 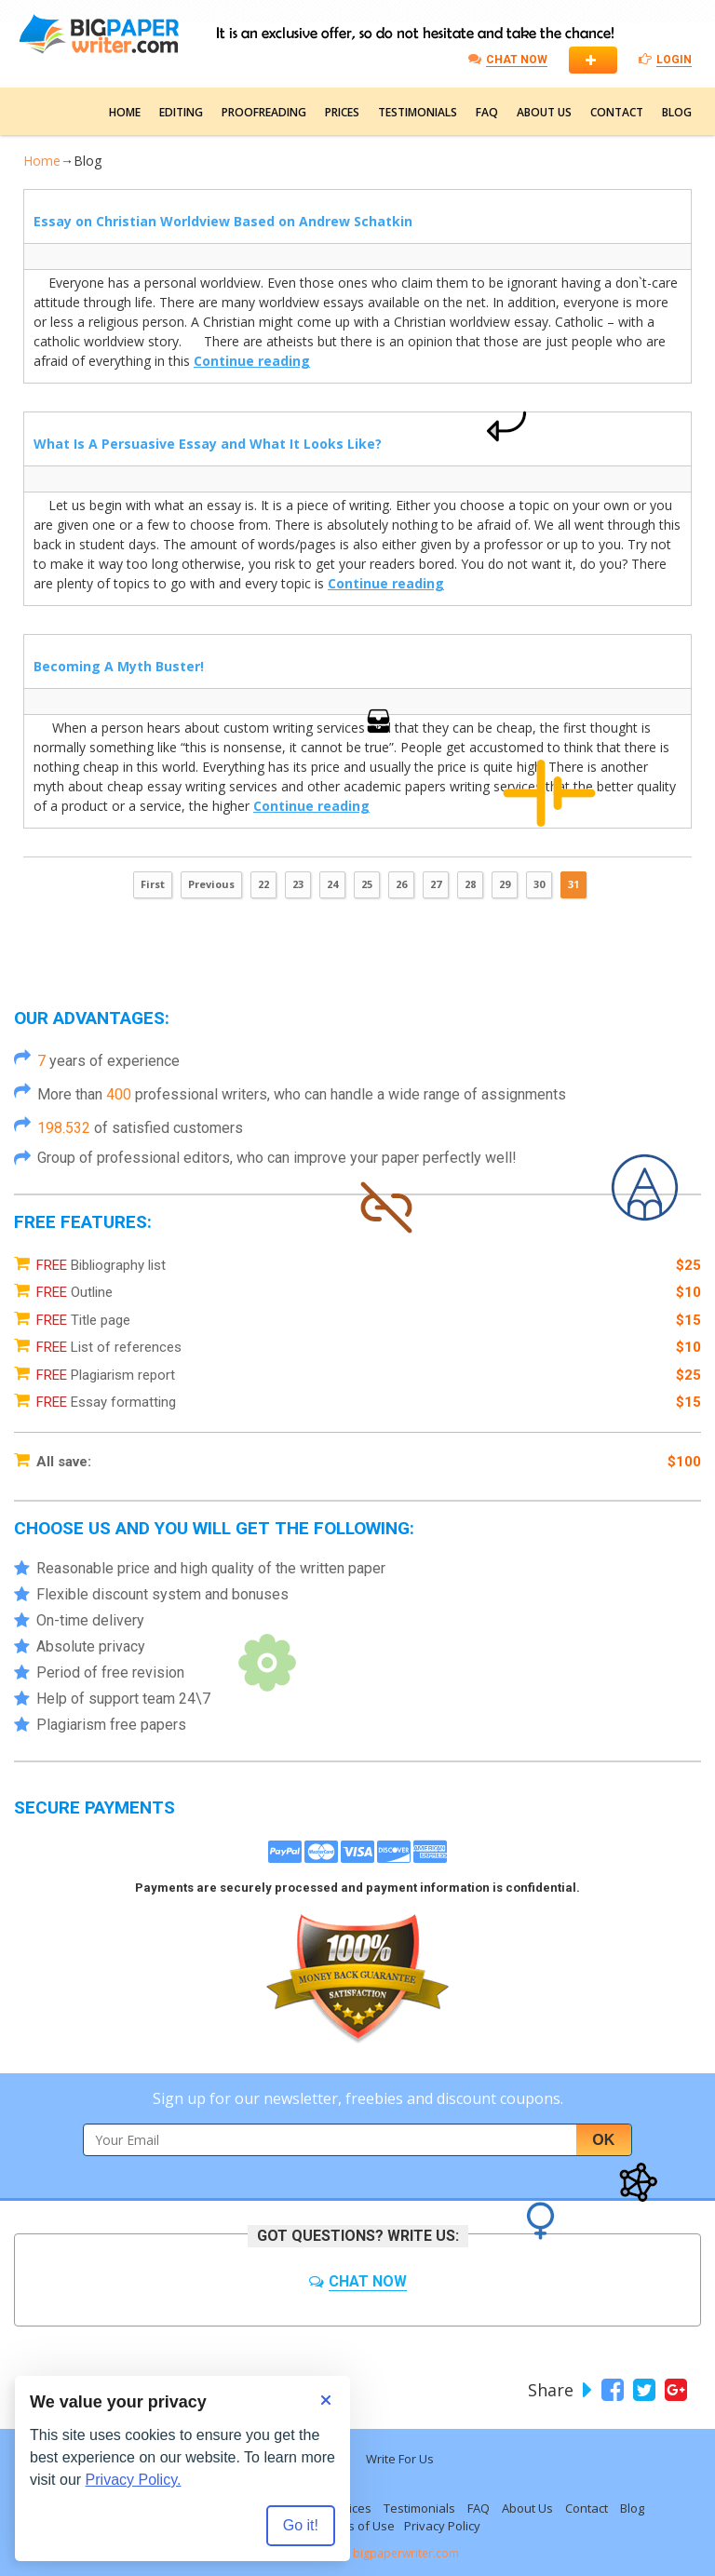 I want to click on connect to the fediverse network, so click(x=638, y=2182).